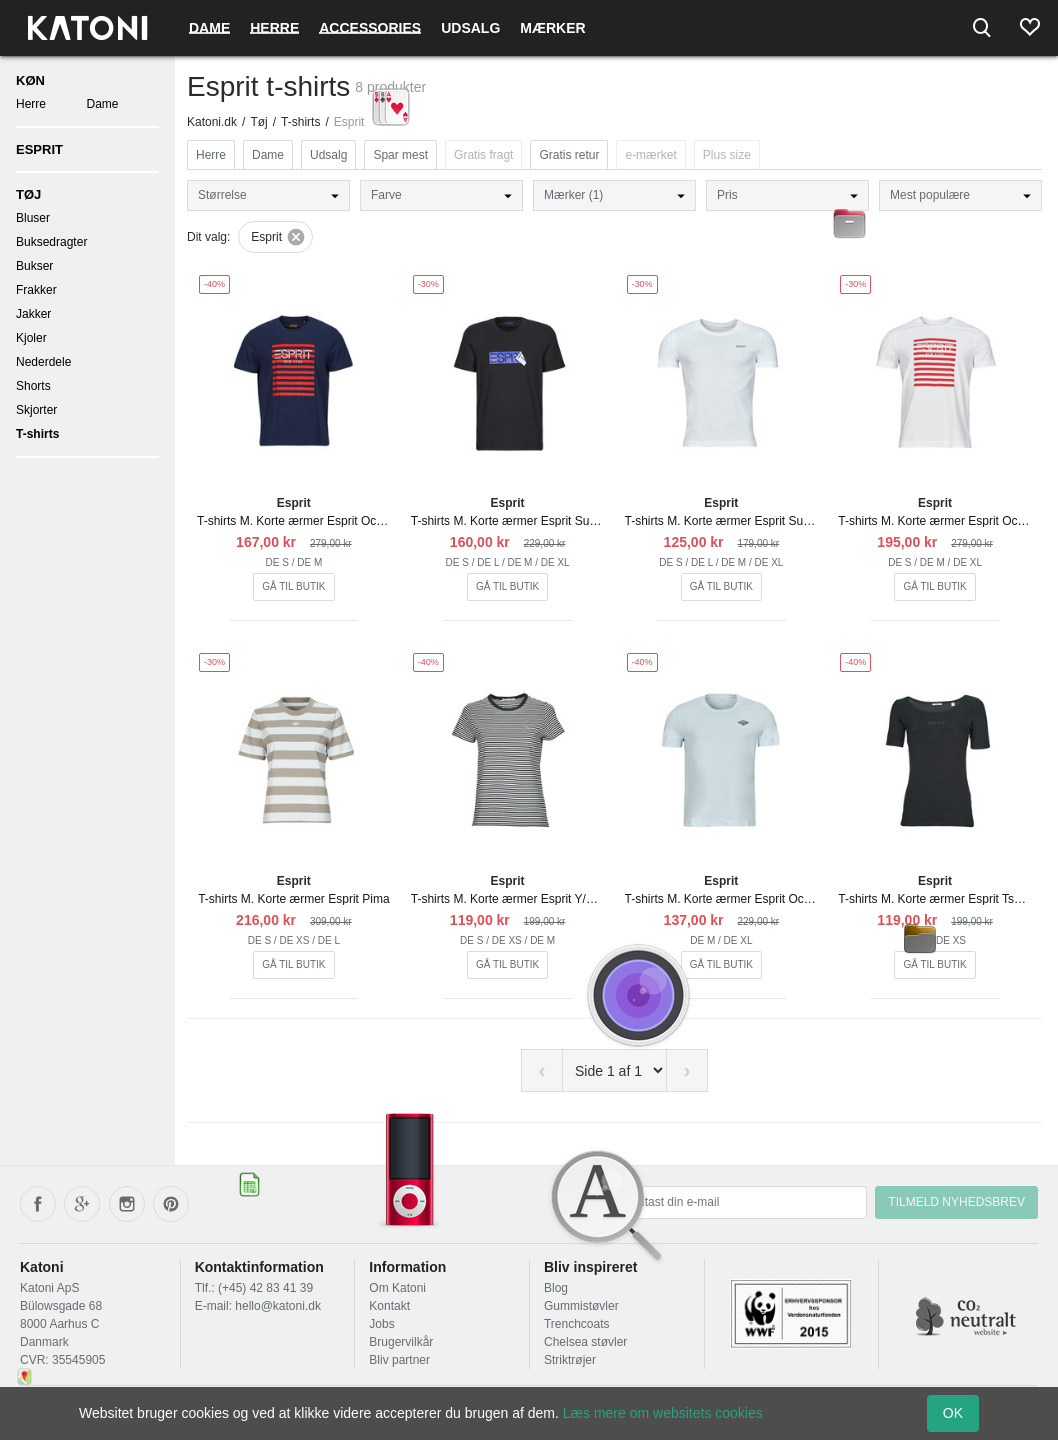  I want to click on search within a project, so click(605, 1204).